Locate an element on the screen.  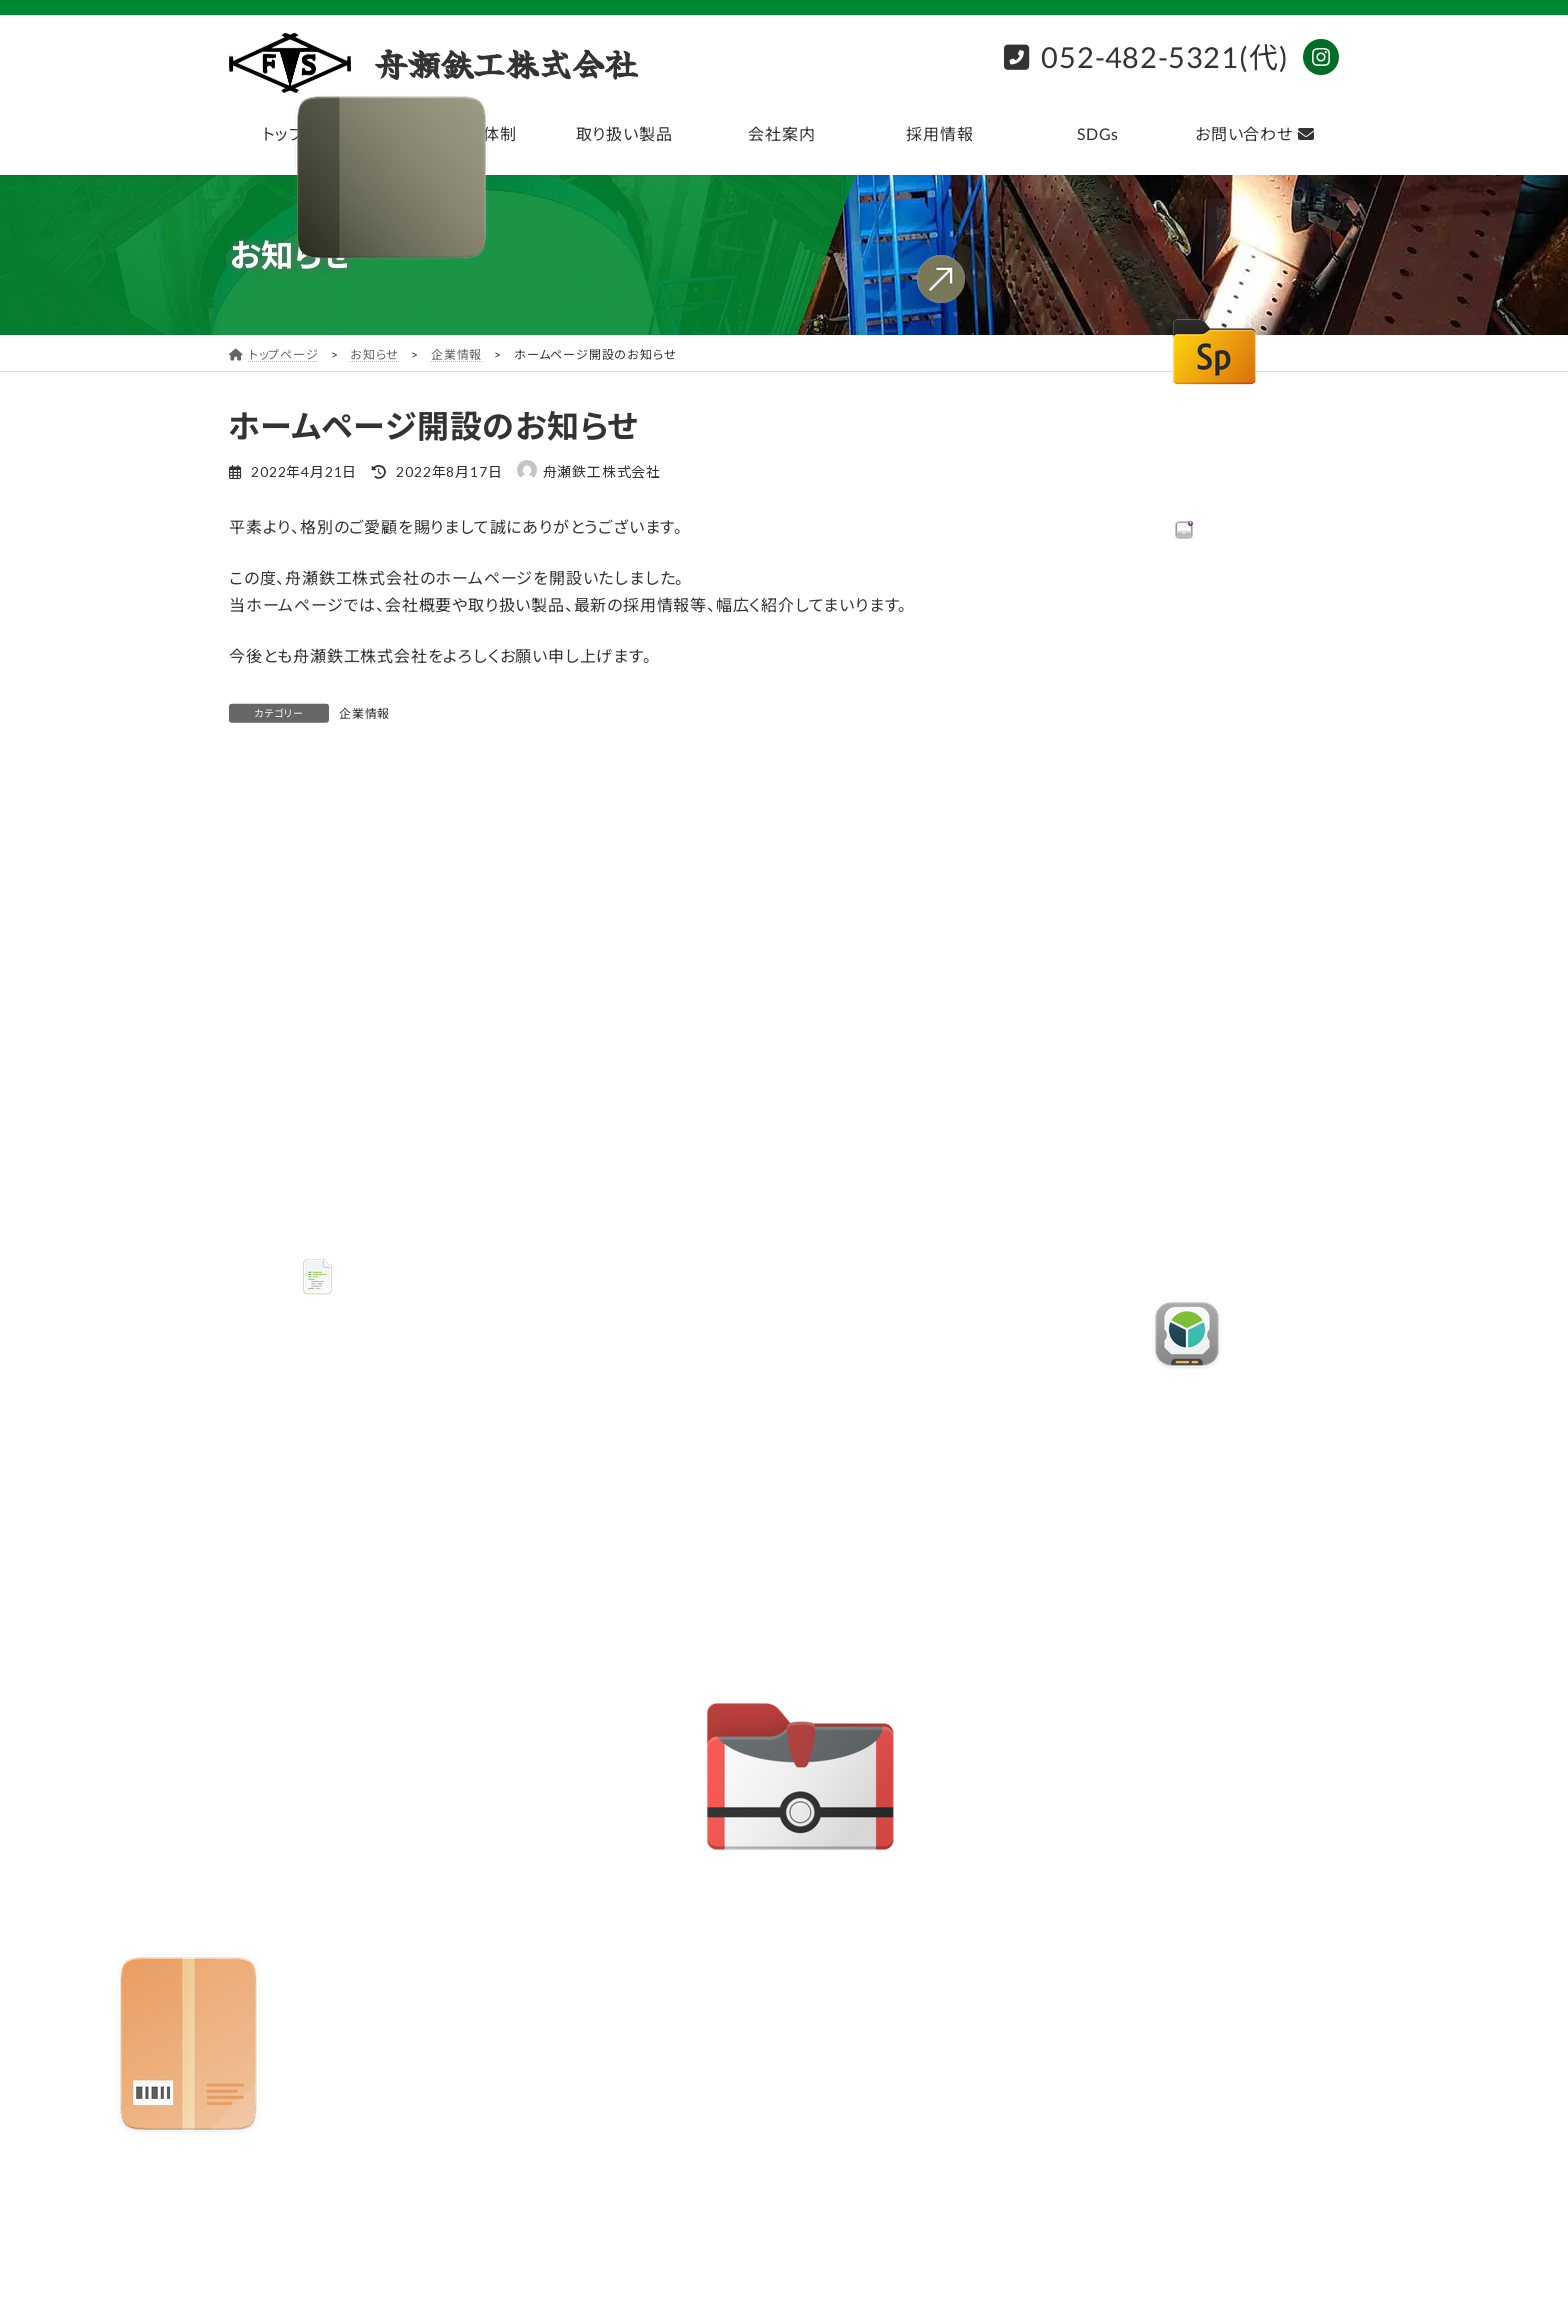
a software package or archive file is located at coordinates (188, 2043).